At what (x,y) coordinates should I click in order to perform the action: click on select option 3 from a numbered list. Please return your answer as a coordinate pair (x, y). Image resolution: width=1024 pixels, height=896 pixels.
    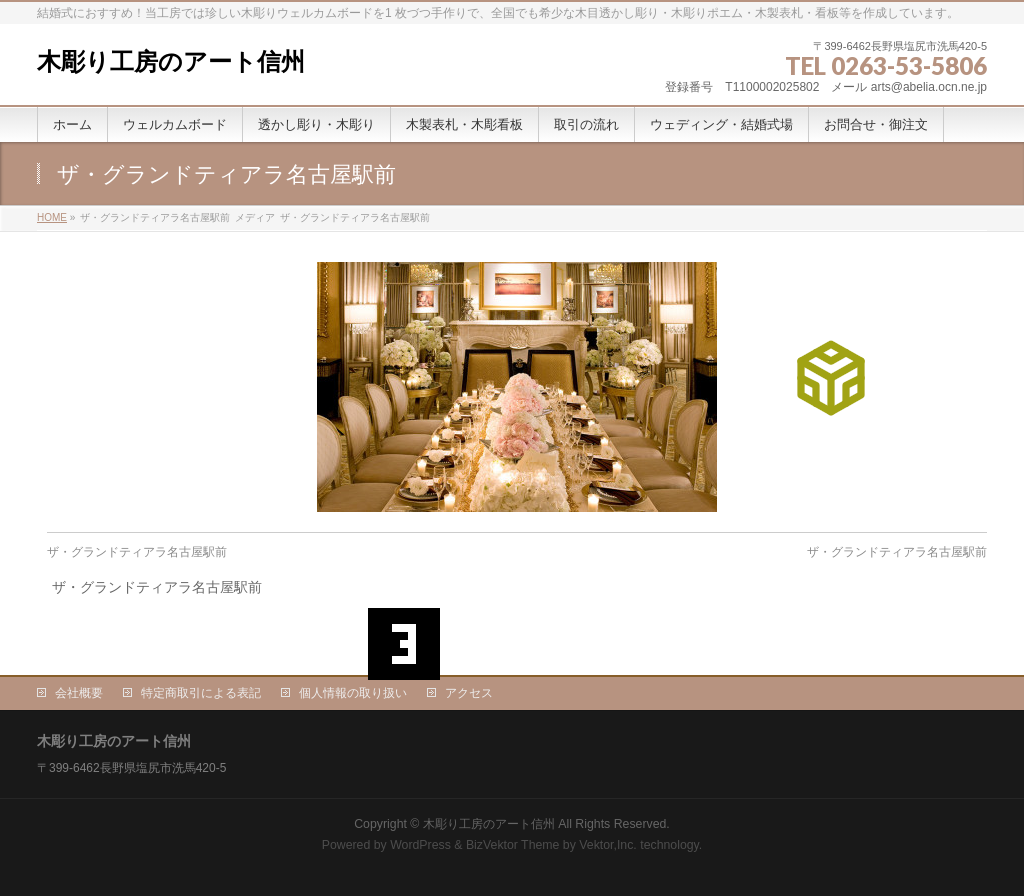
    Looking at the image, I should click on (404, 644).